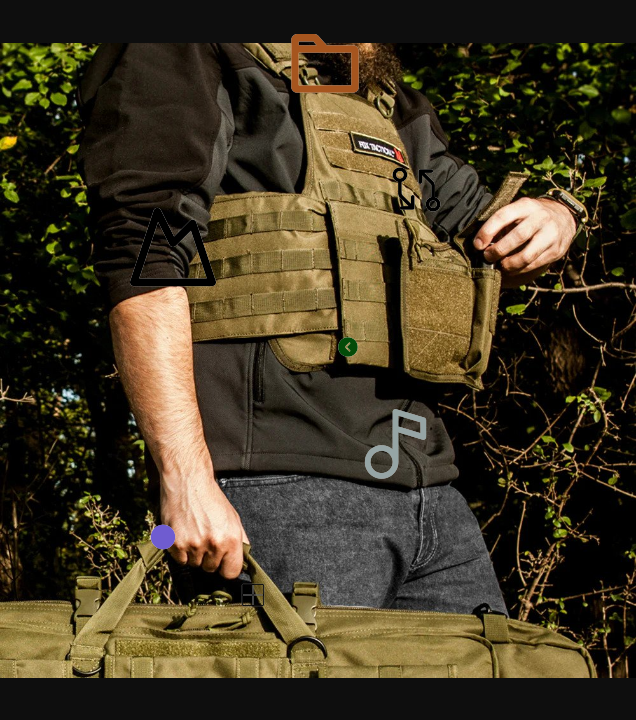 The height and width of the screenshot is (720, 636). Describe the element at coordinates (173, 247) in the screenshot. I see `view outdoor or nature-related content` at that location.